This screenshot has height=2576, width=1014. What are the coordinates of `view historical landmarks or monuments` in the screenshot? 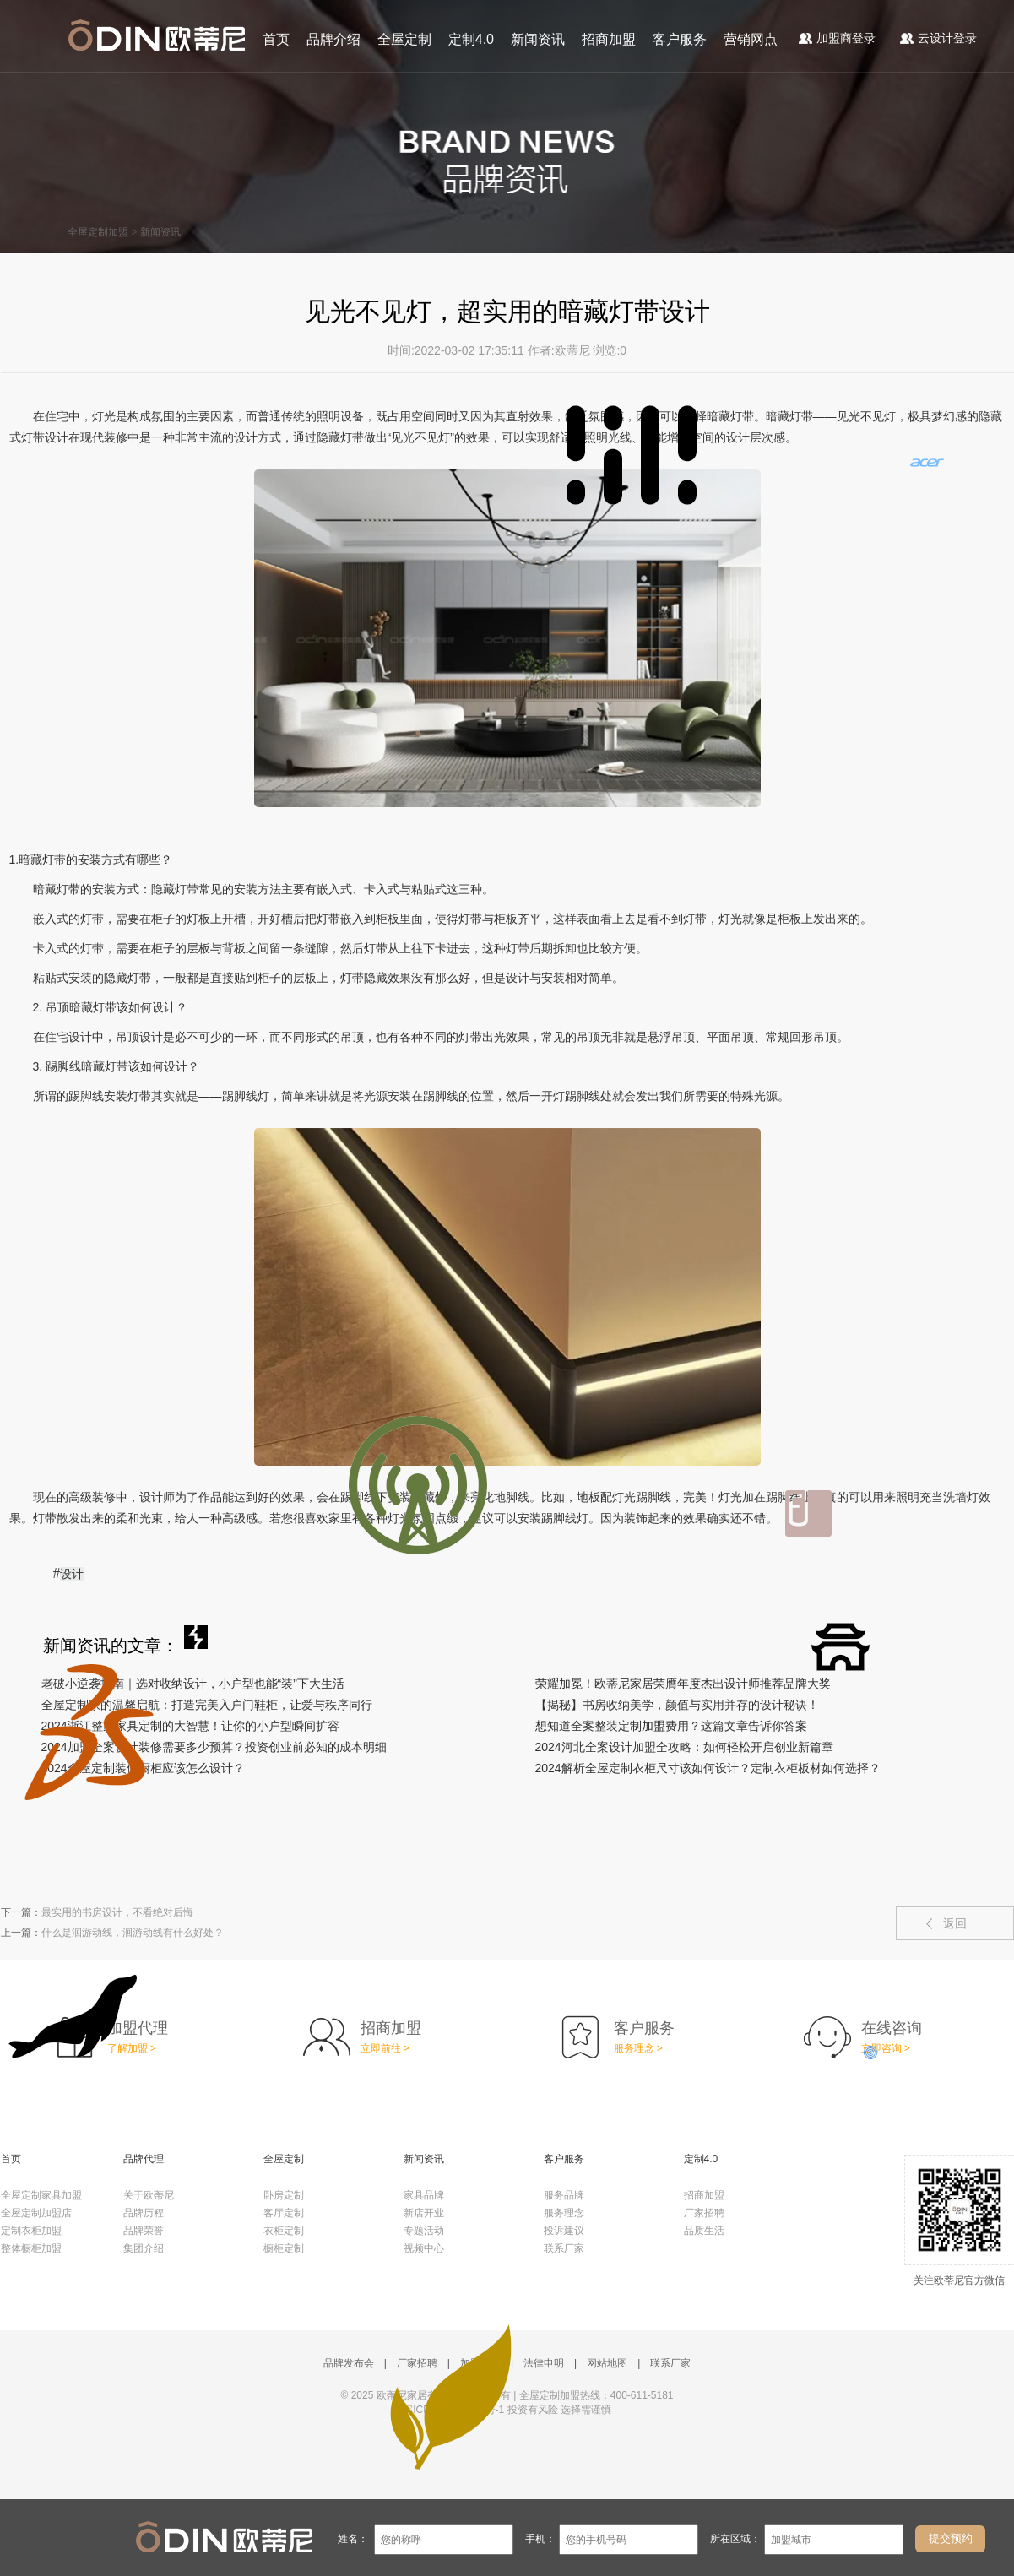 It's located at (840, 1646).